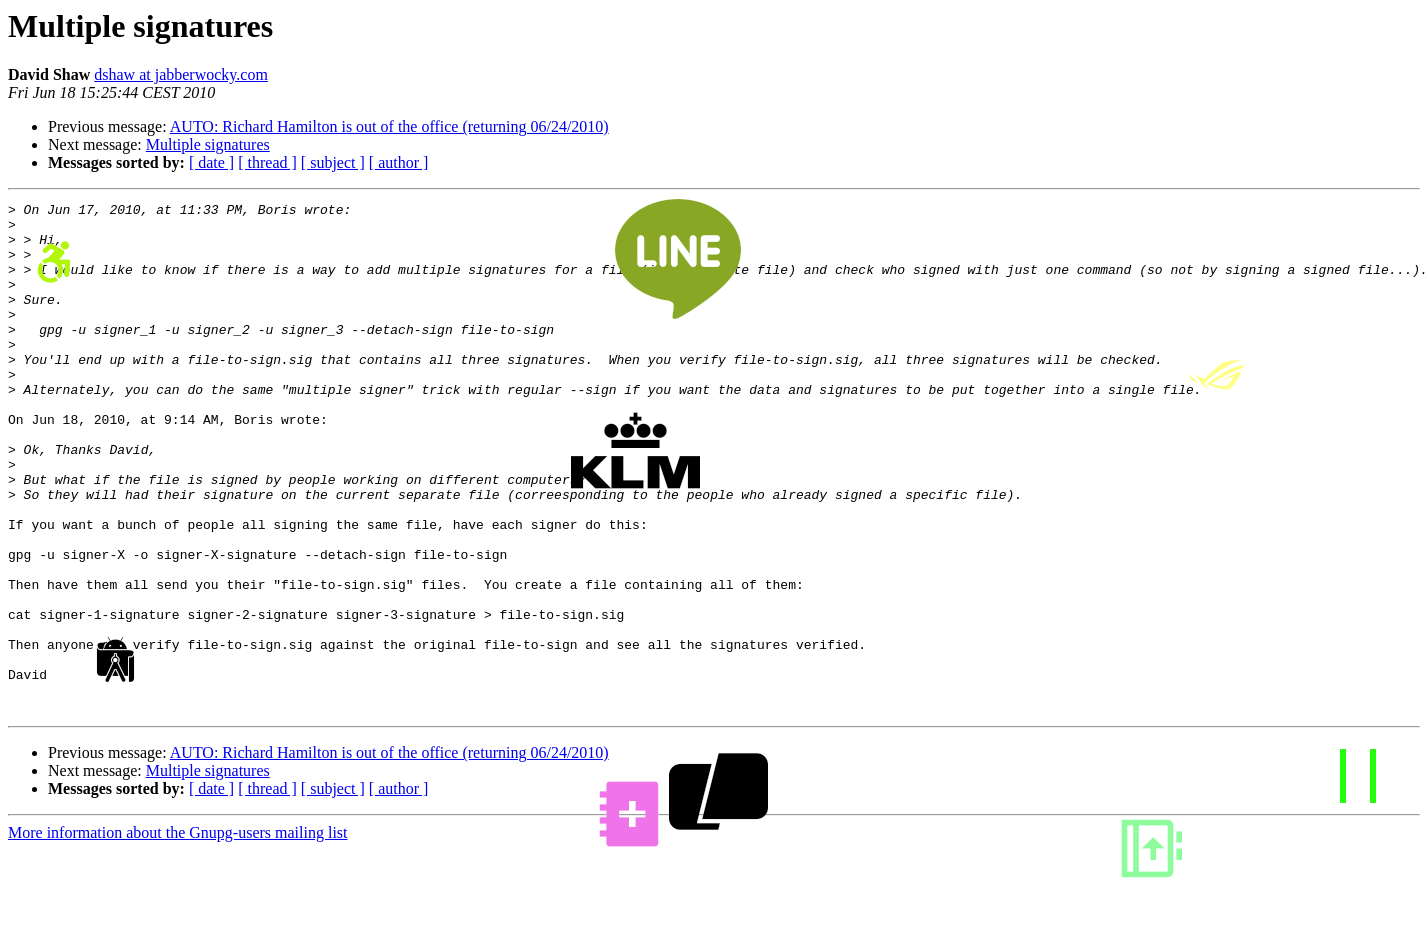 The image size is (1428, 952). I want to click on open android studio, so click(115, 659).